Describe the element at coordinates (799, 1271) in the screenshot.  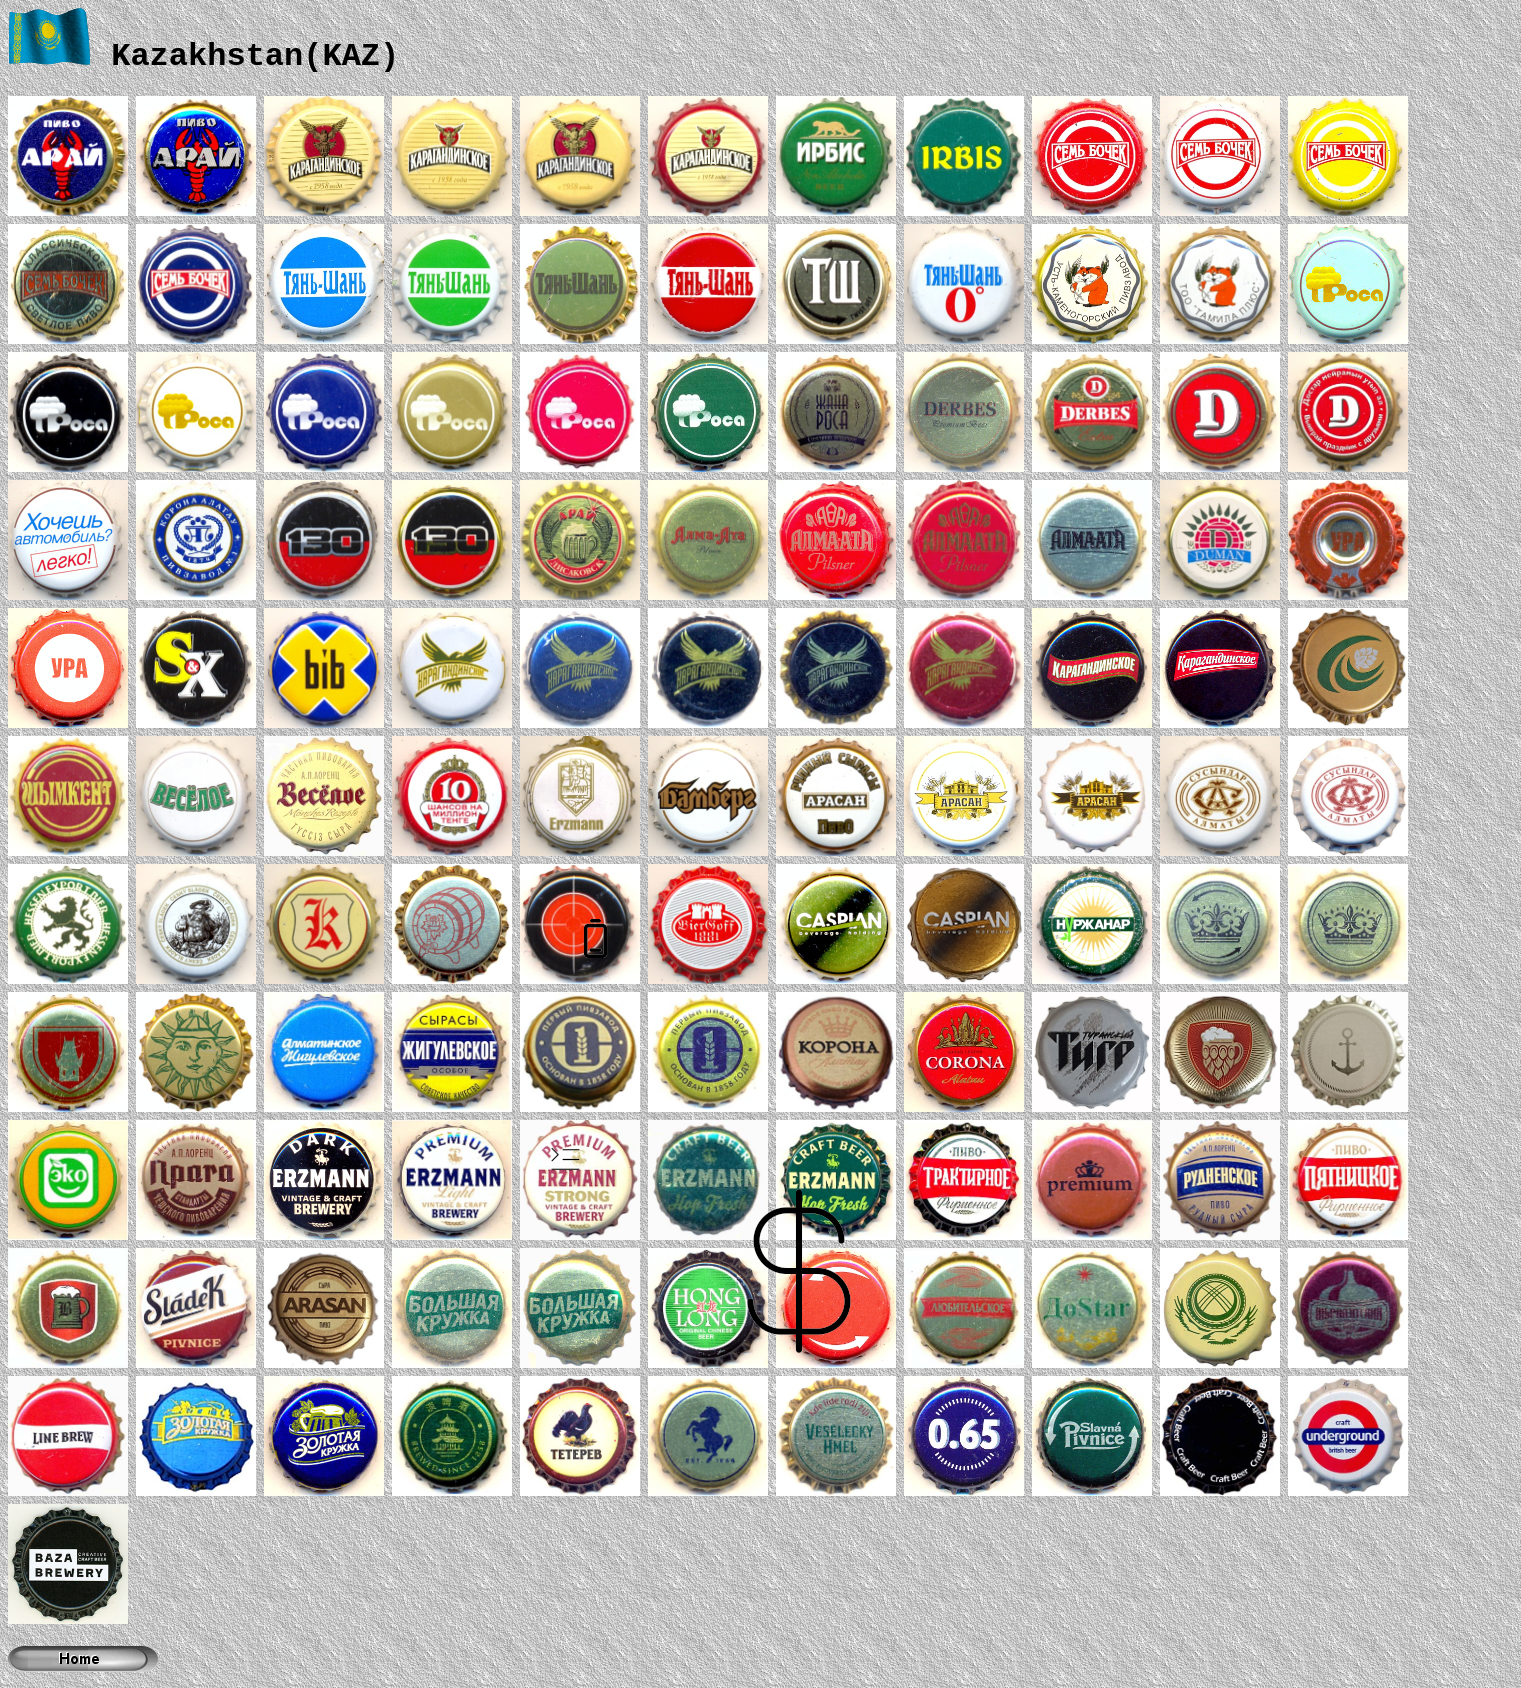
I see `view pricing or payment options` at that location.